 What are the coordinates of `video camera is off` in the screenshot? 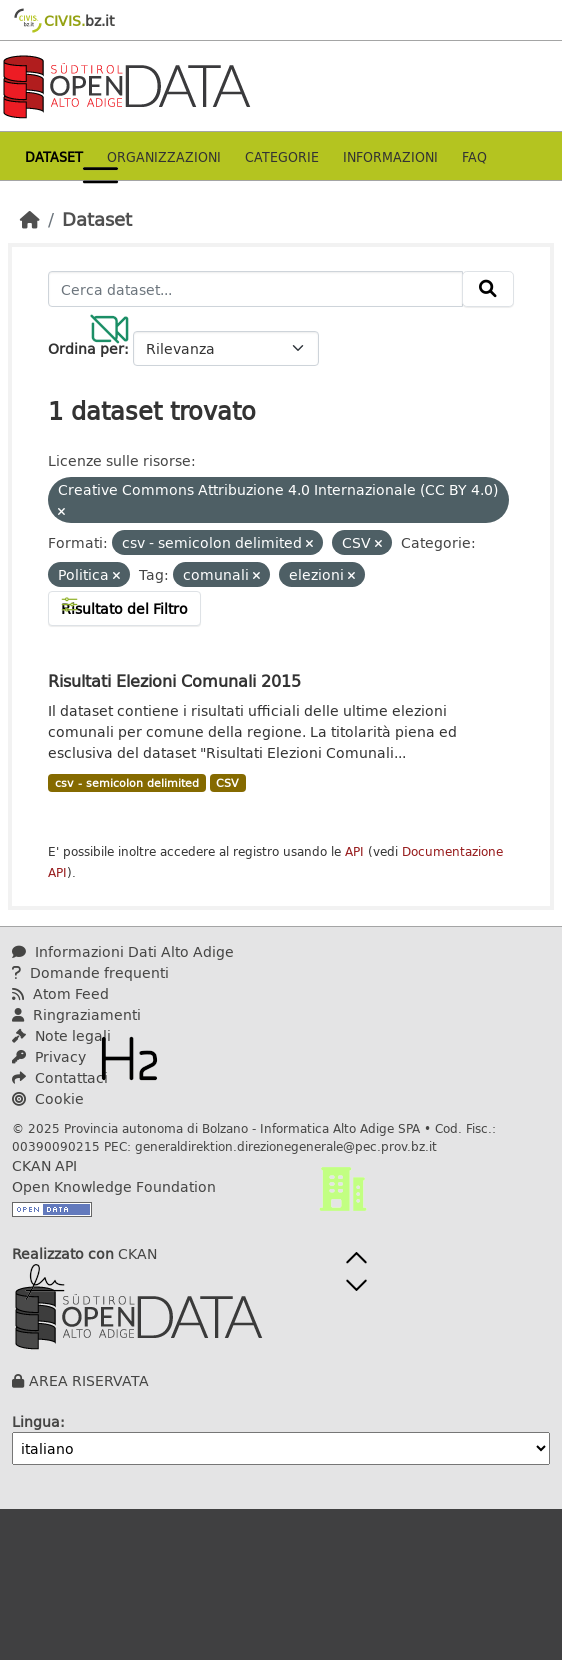 It's located at (110, 329).